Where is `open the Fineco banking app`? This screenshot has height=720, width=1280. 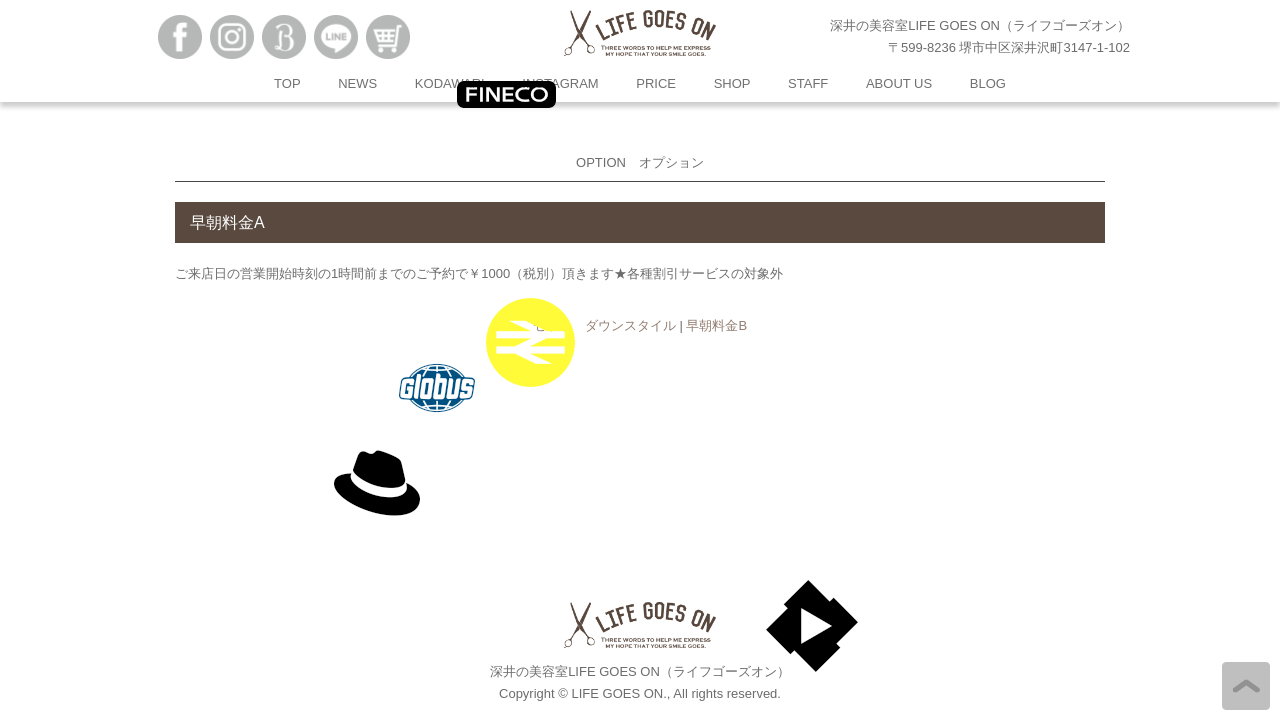 open the Fineco banking app is located at coordinates (506, 94).